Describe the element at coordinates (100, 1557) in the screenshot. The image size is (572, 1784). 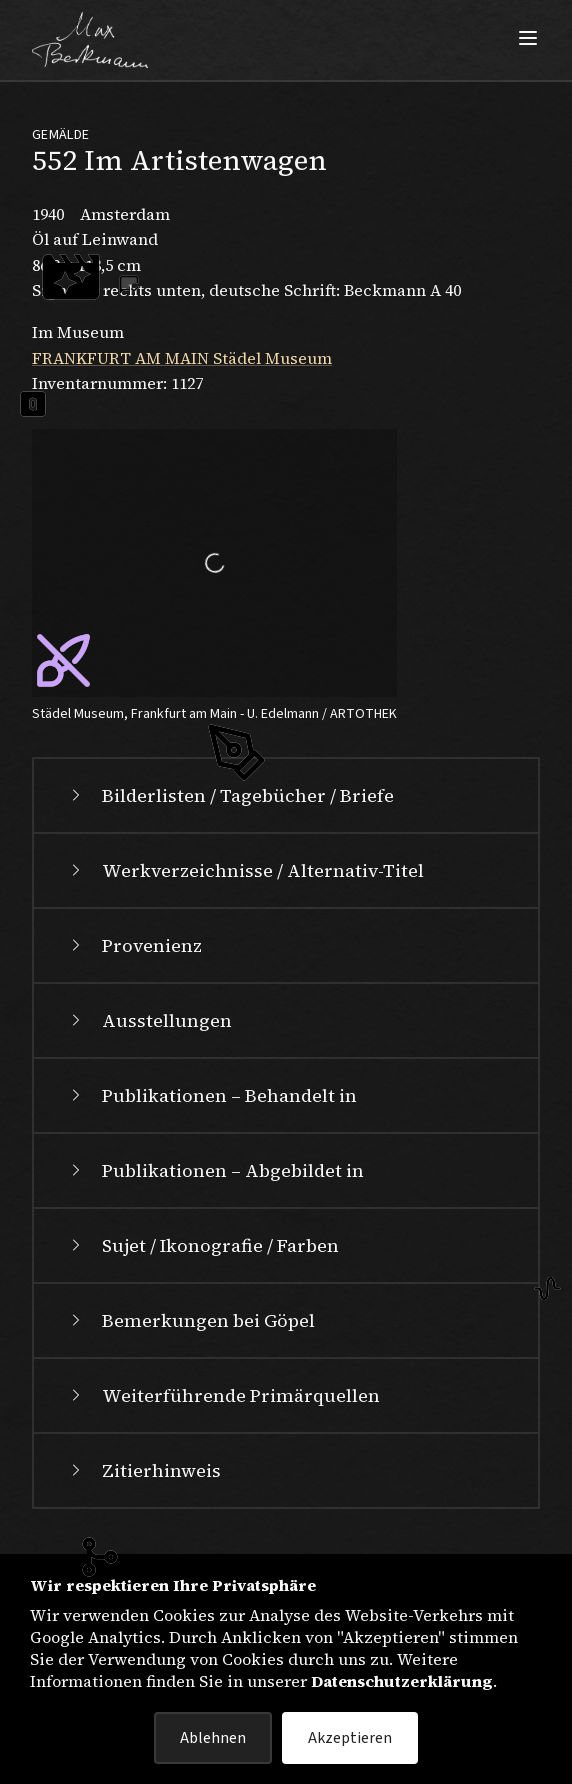
I see `merge branches in version control` at that location.